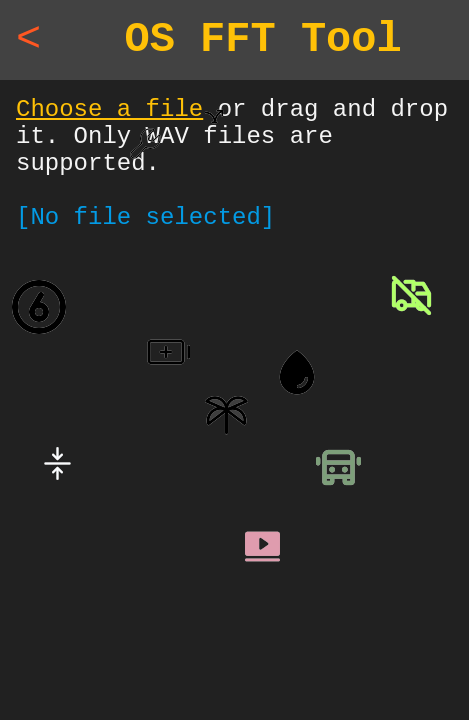 This screenshot has width=469, height=720. What do you see at coordinates (39, 307) in the screenshot?
I see `indicates step six in a numbered sequence` at bounding box center [39, 307].